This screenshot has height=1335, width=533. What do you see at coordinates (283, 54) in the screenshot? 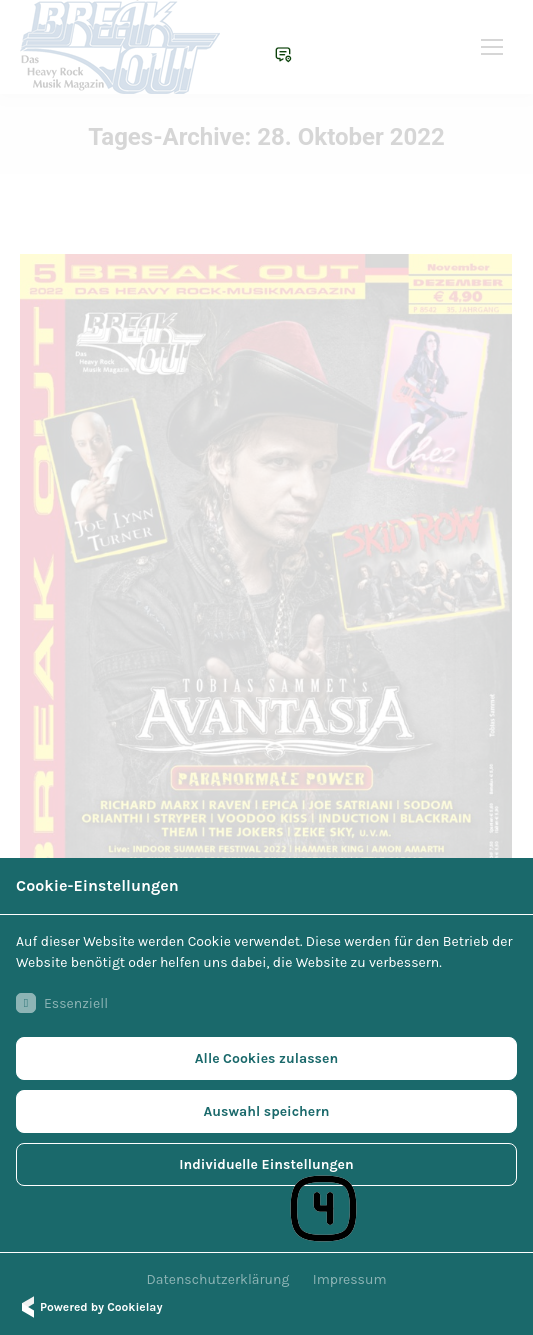
I see `pin a message to a specific location` at bounding box center [283, 54].